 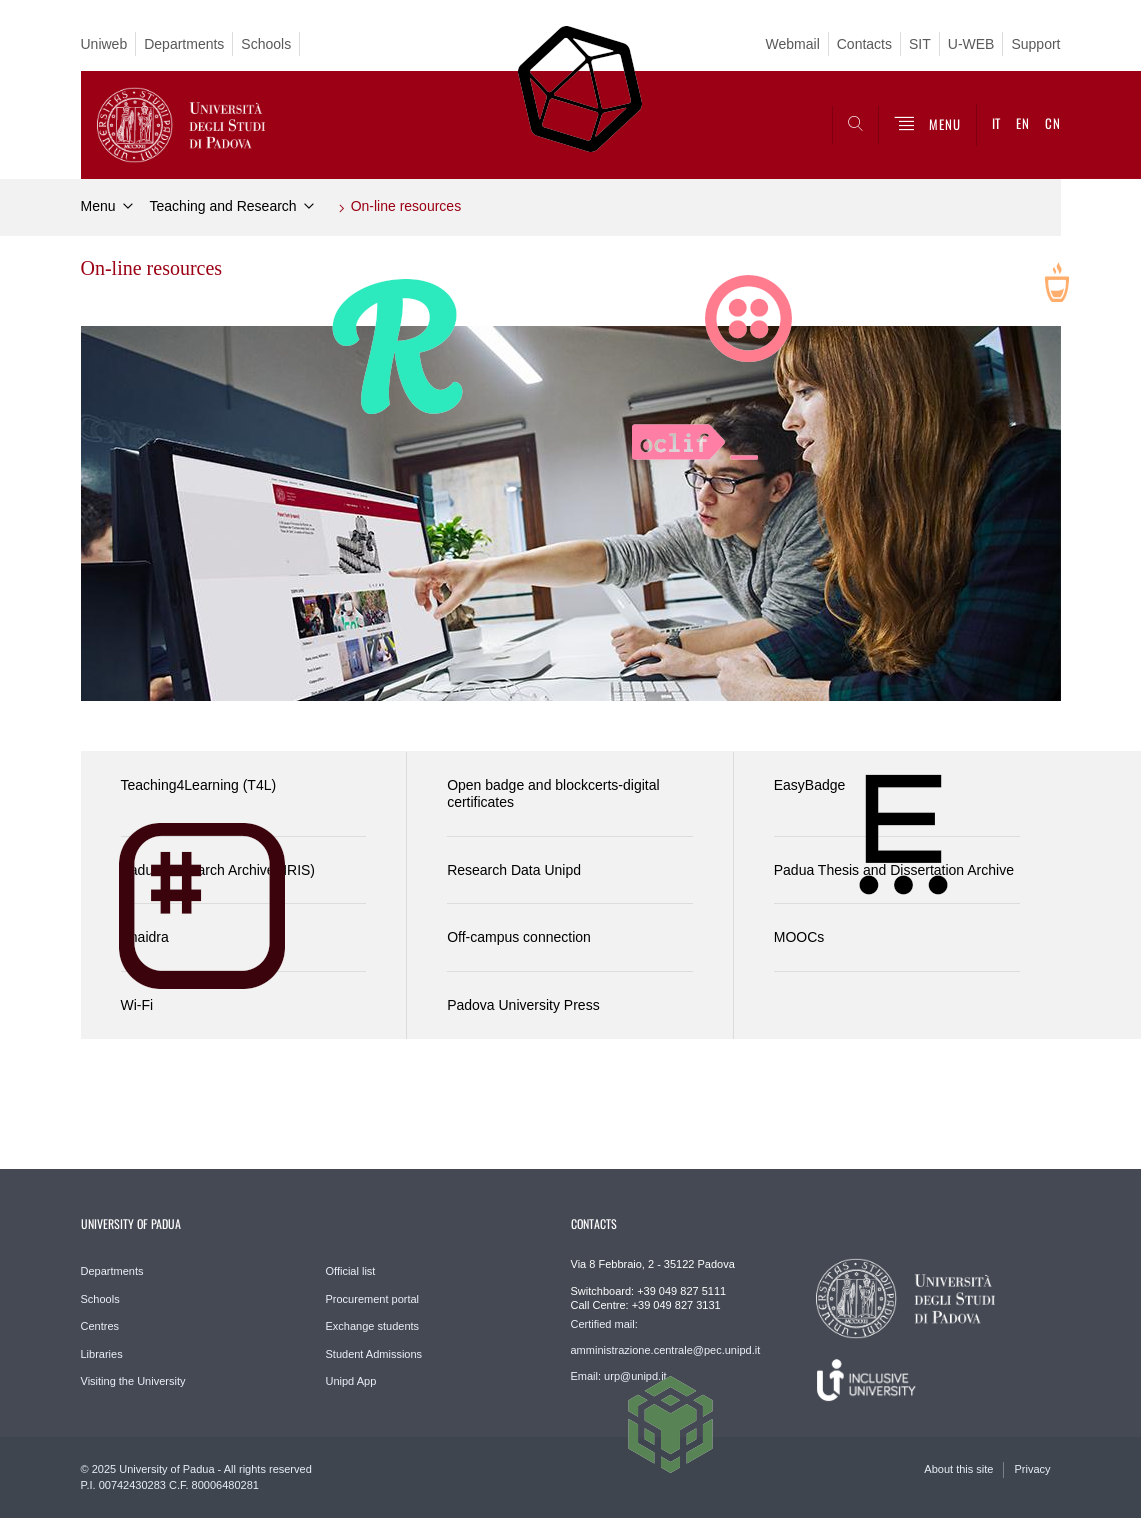 What do you see at coordinates (748, 318) in the screenshot?
I see `twilio logo - cloud communications platform` at bounding box center [748, 318].